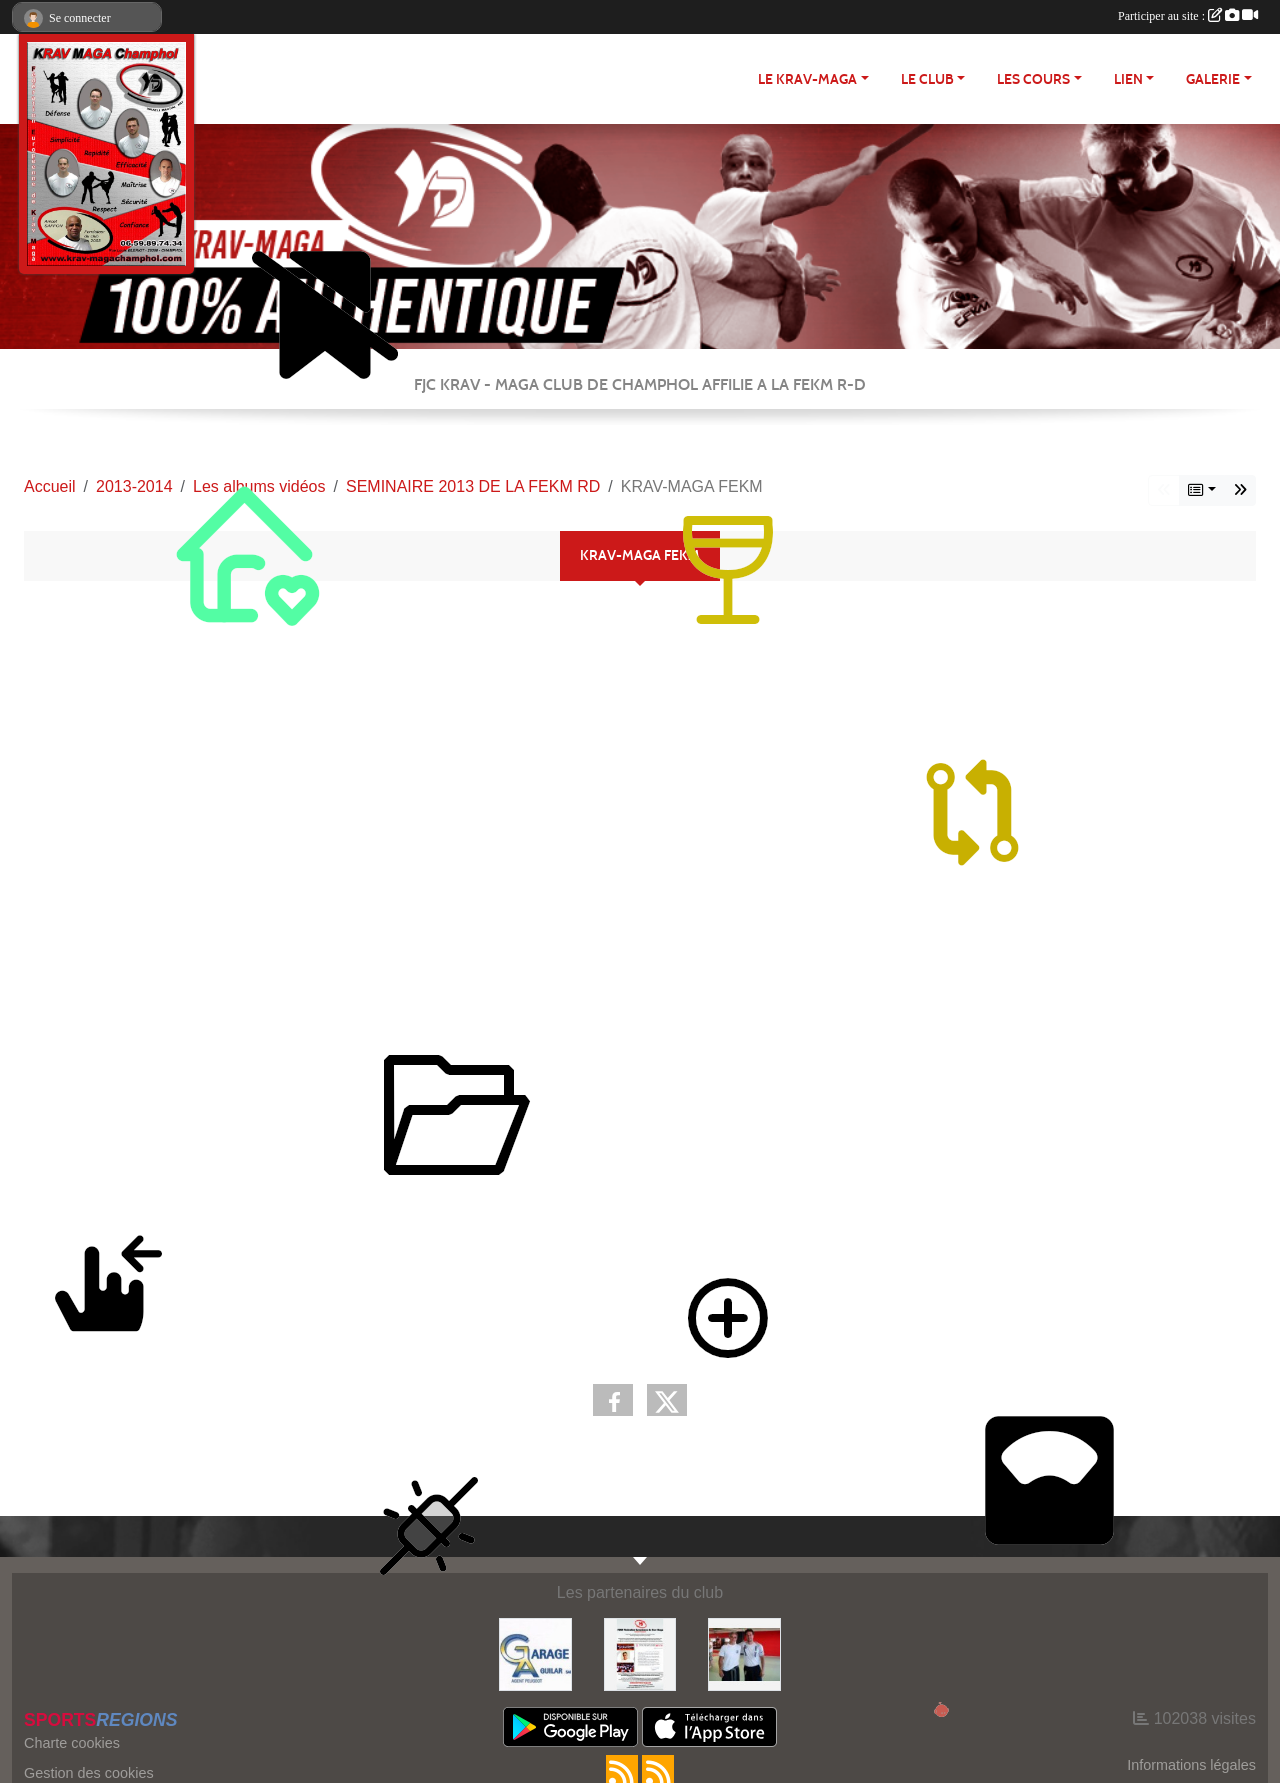  I want to click on add a new item or entry, so click(728, 1318).